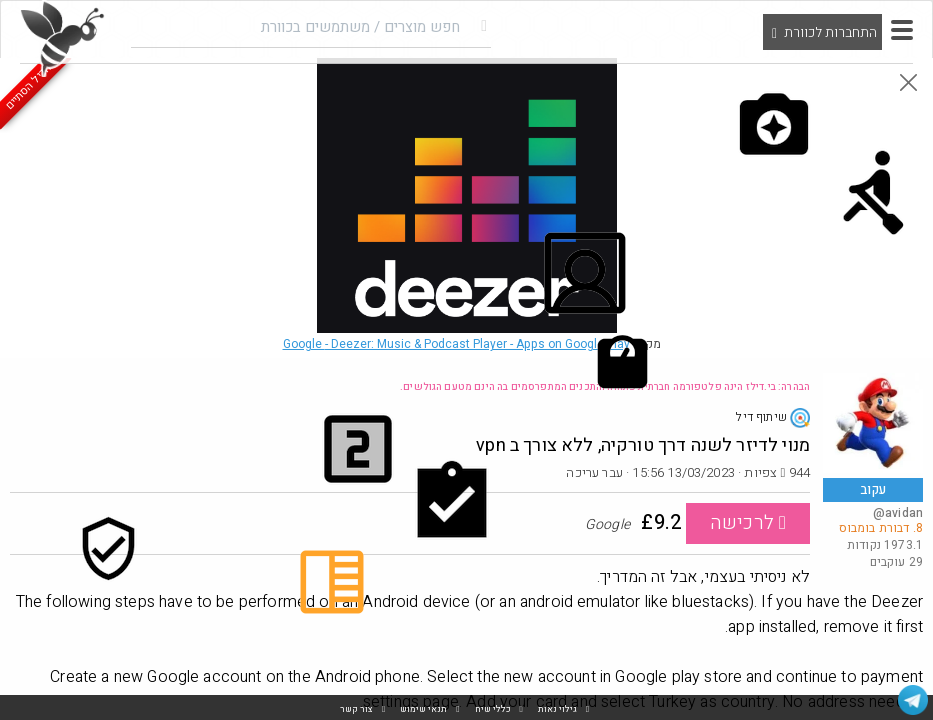  Describe the element at coordinates (332, 582) in the screenshot. I see `toggle between split-screen or half-view mode` at that location.